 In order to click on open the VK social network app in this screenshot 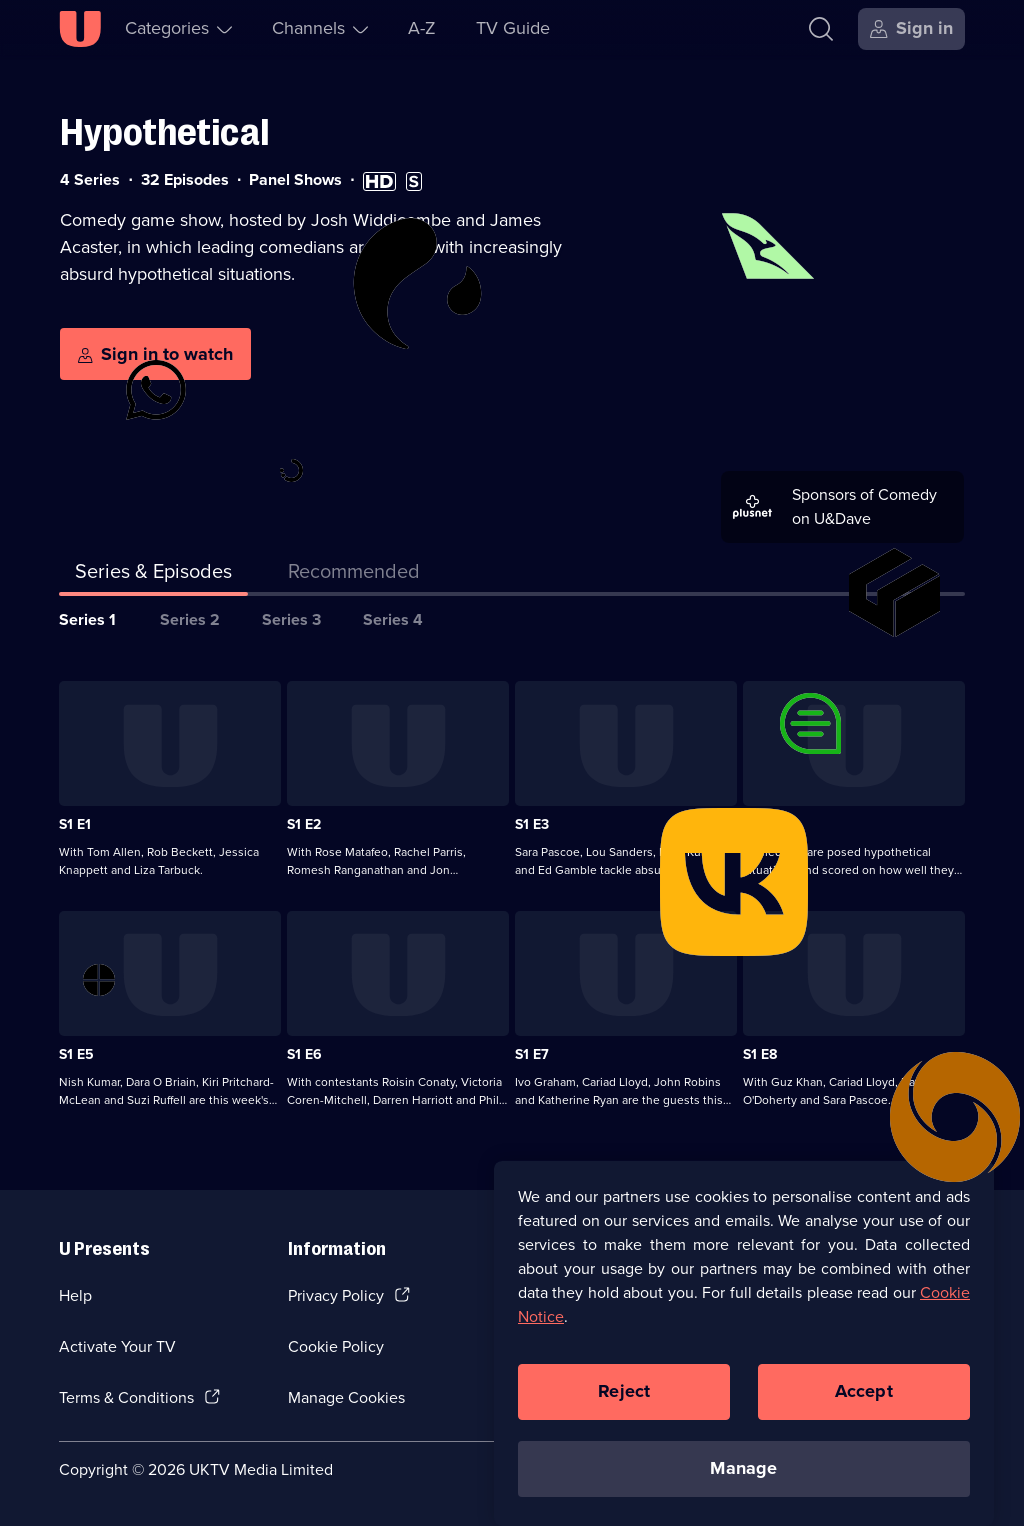, I will do `click(734, 882)`.